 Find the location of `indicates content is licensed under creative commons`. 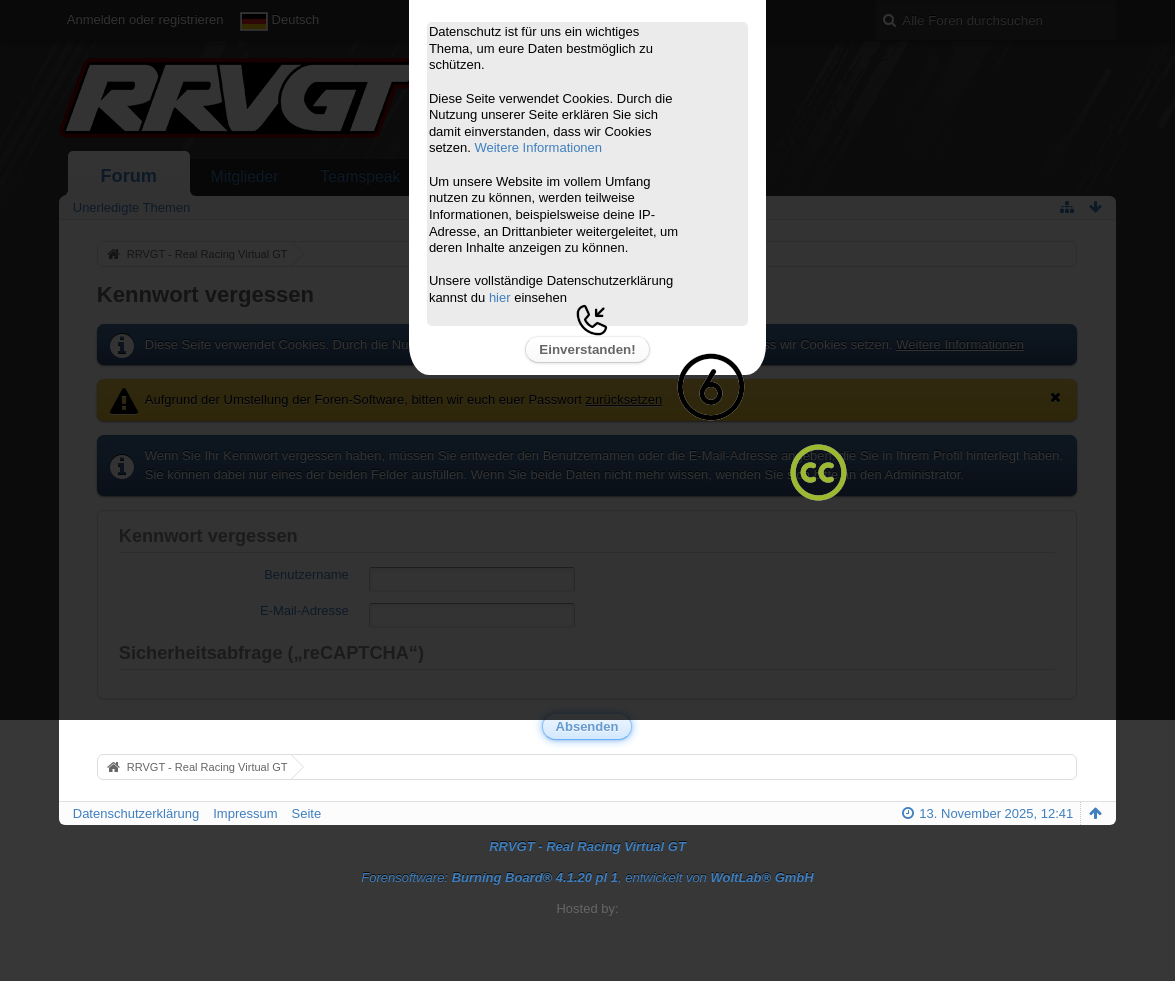

indicates content is licensed under creative commons is located at coordinates (818, 472).